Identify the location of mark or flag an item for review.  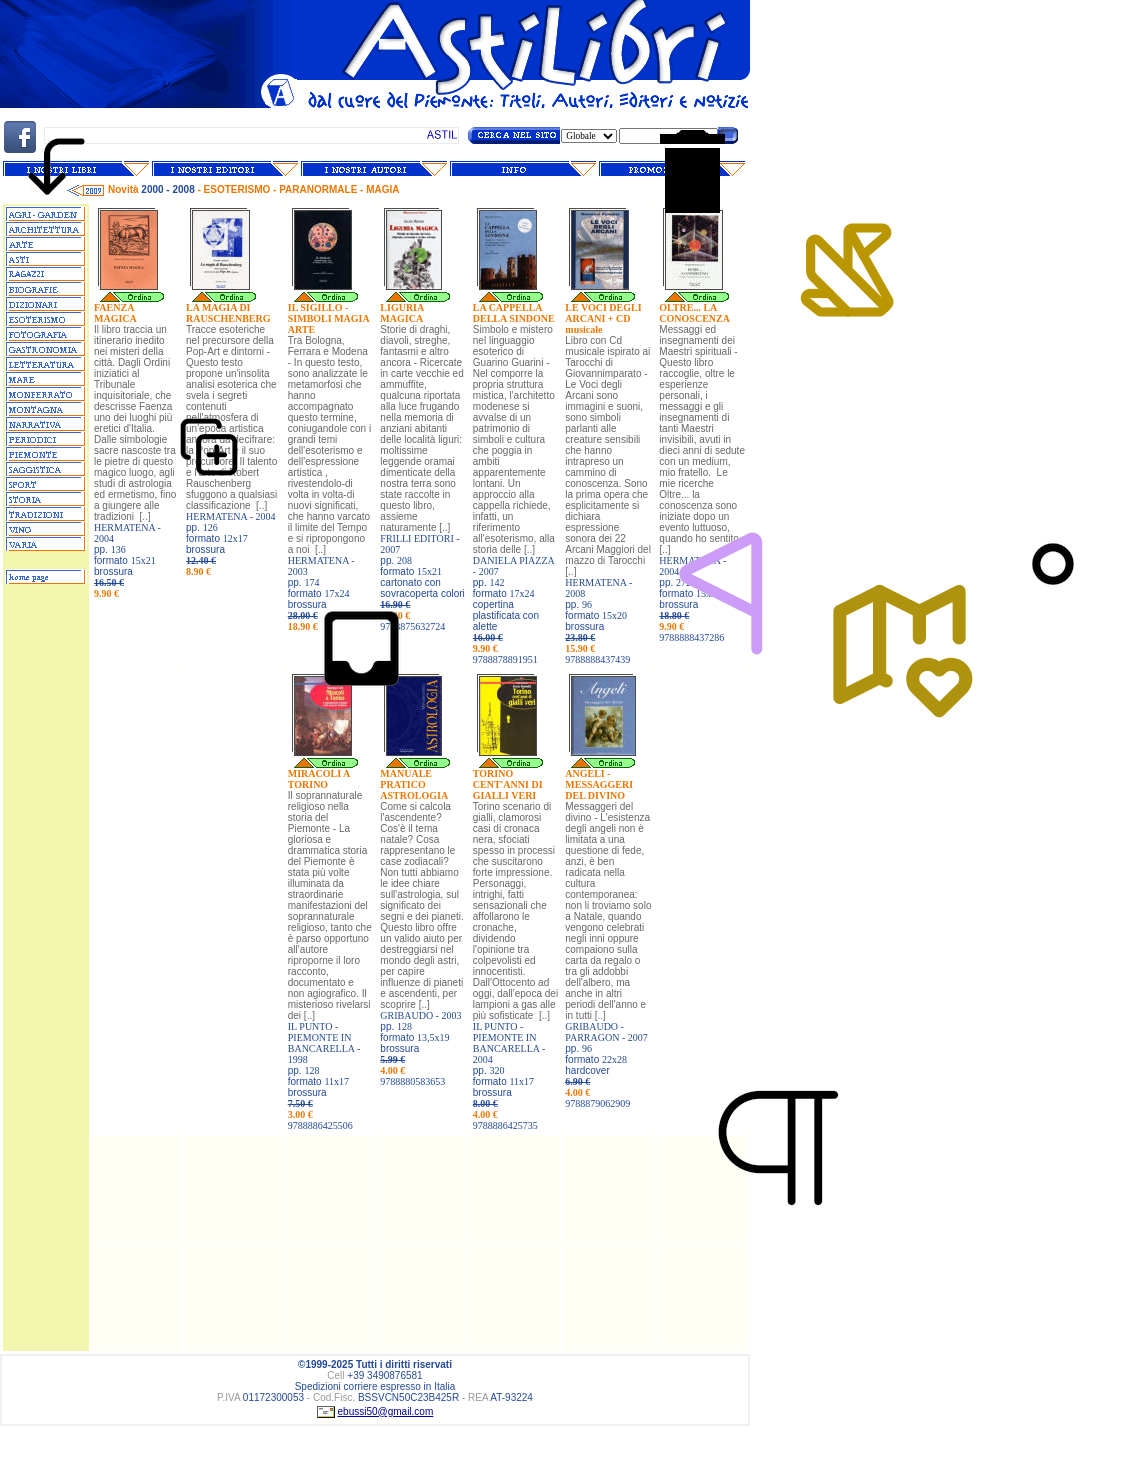
(723, 593).